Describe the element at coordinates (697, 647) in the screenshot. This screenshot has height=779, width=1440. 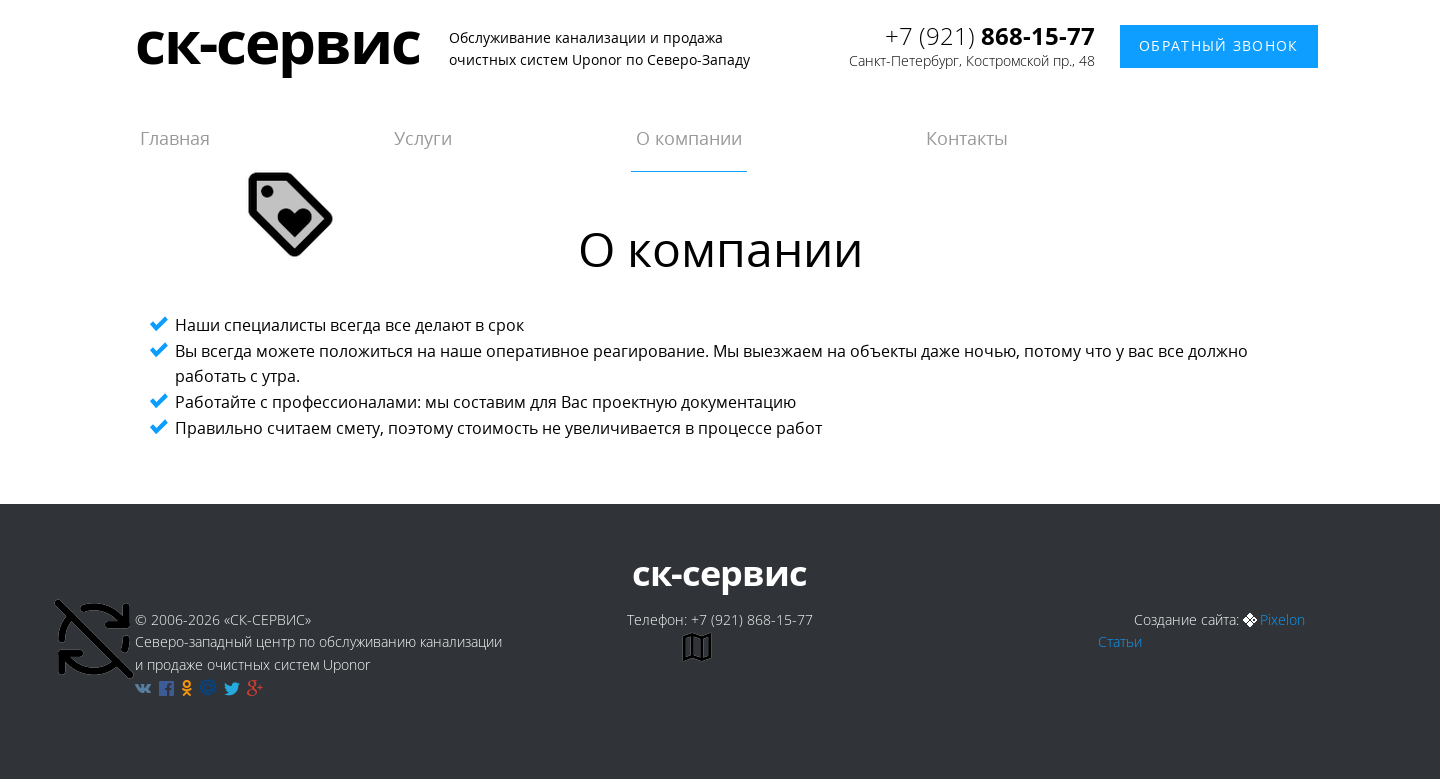
I see `open map view` at that location.